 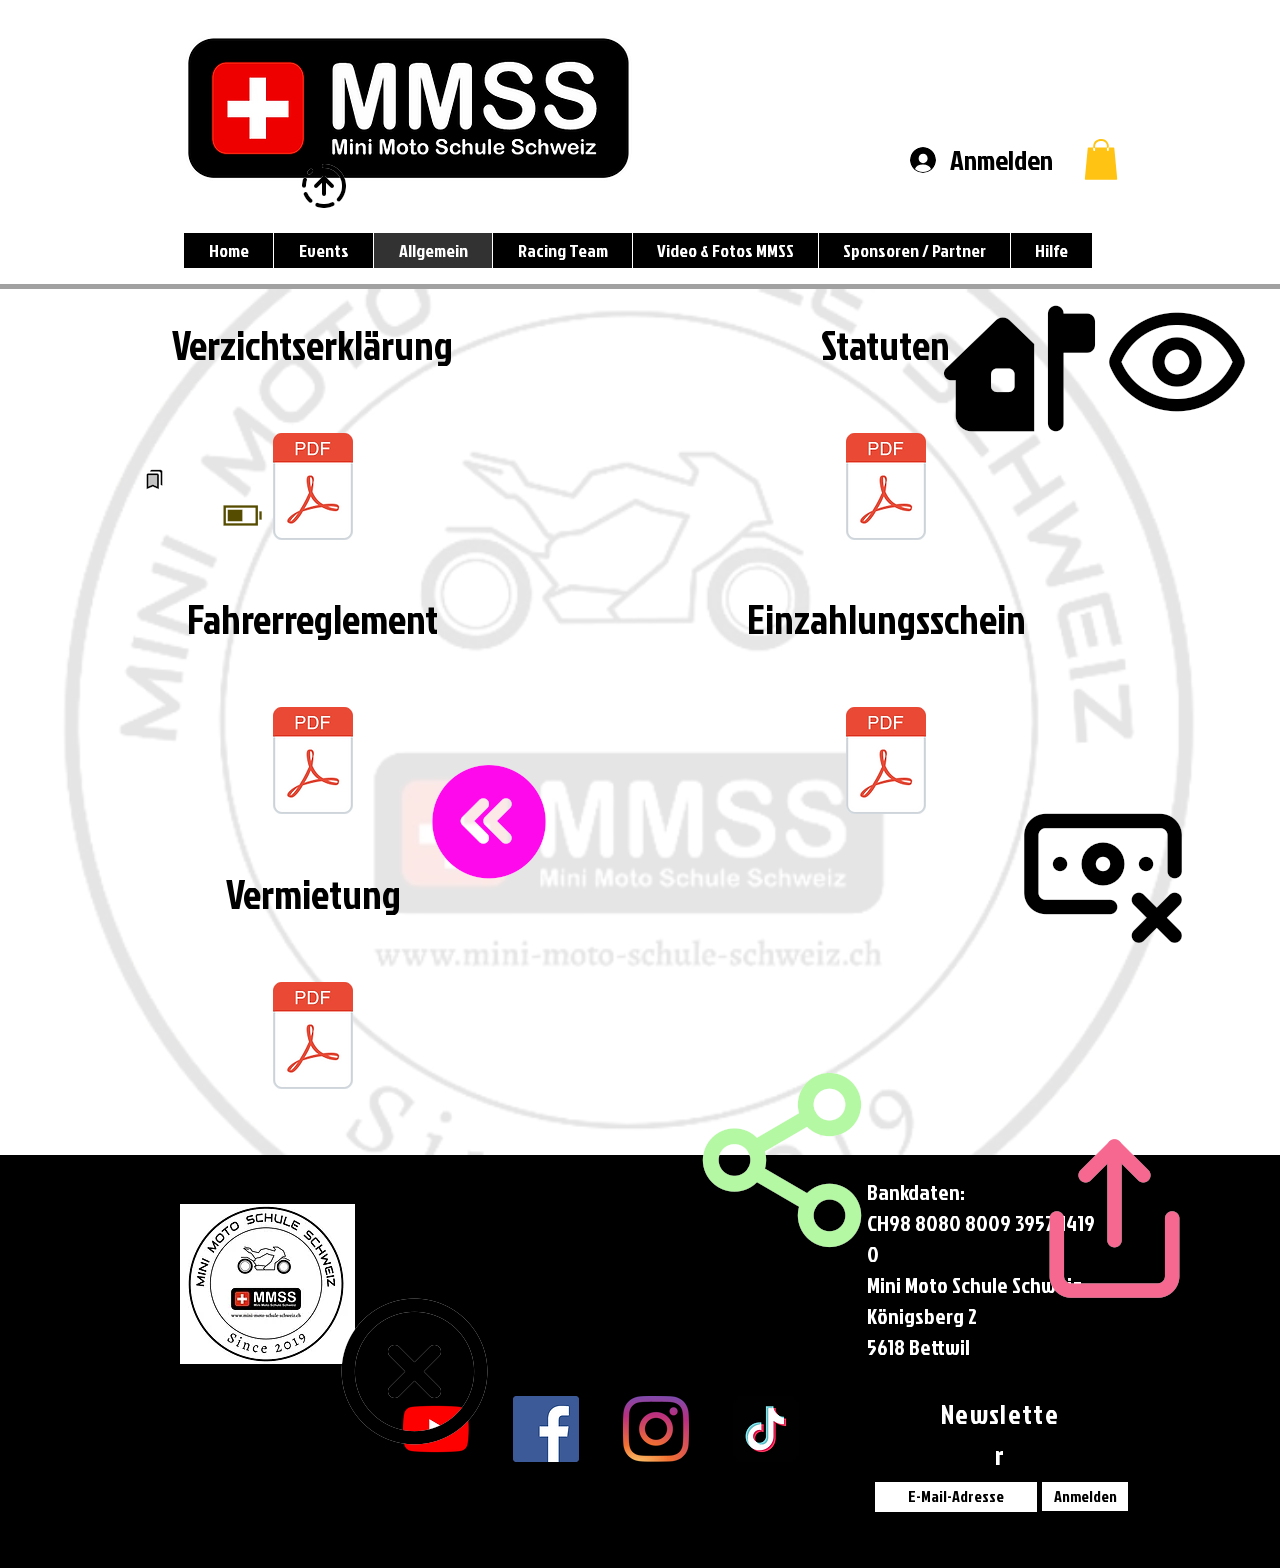 I want to click on payment declined or failed, so click(x=1103, y=864).